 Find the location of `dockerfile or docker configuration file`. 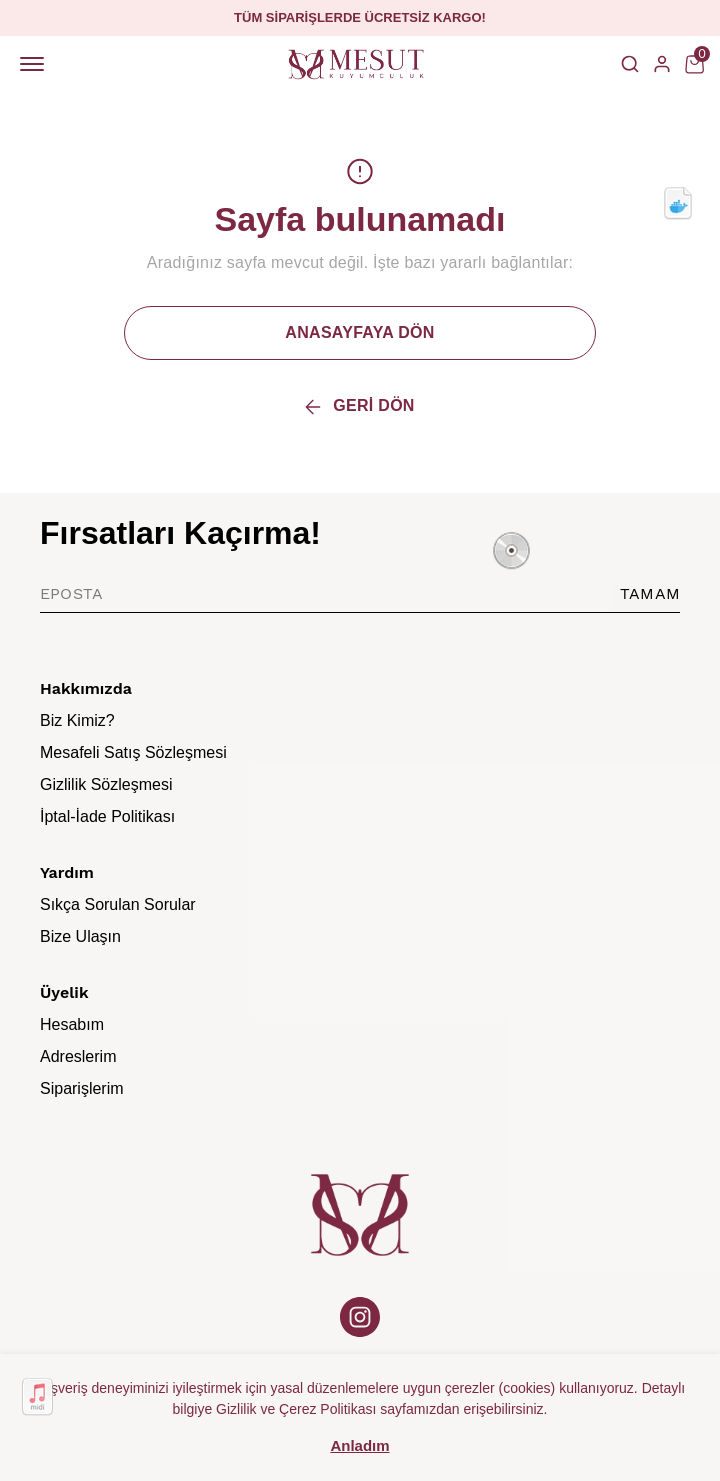

dockerfile or docker configuration file is located at coordinates (678, 203).